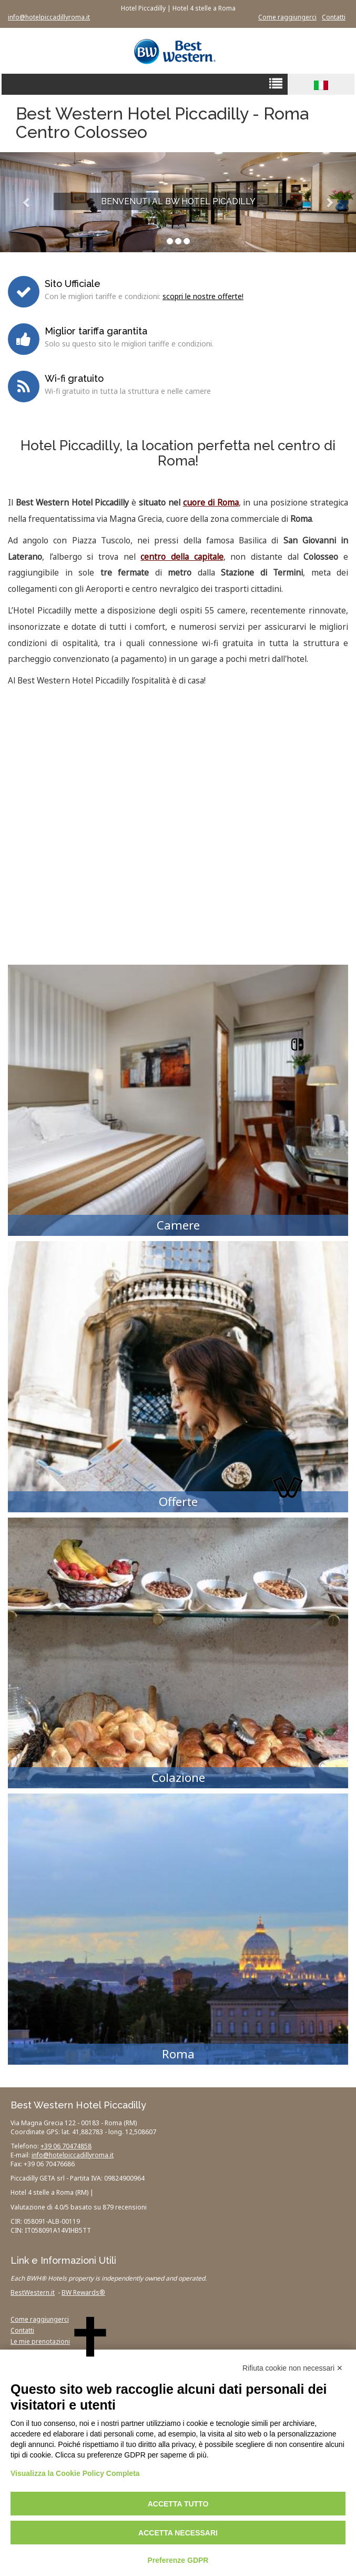 This screenshot has width=356, height=2576. Describe the element at coordinates (297, 1044) in the screenshot. I see `nintendo switch logo` at that location.